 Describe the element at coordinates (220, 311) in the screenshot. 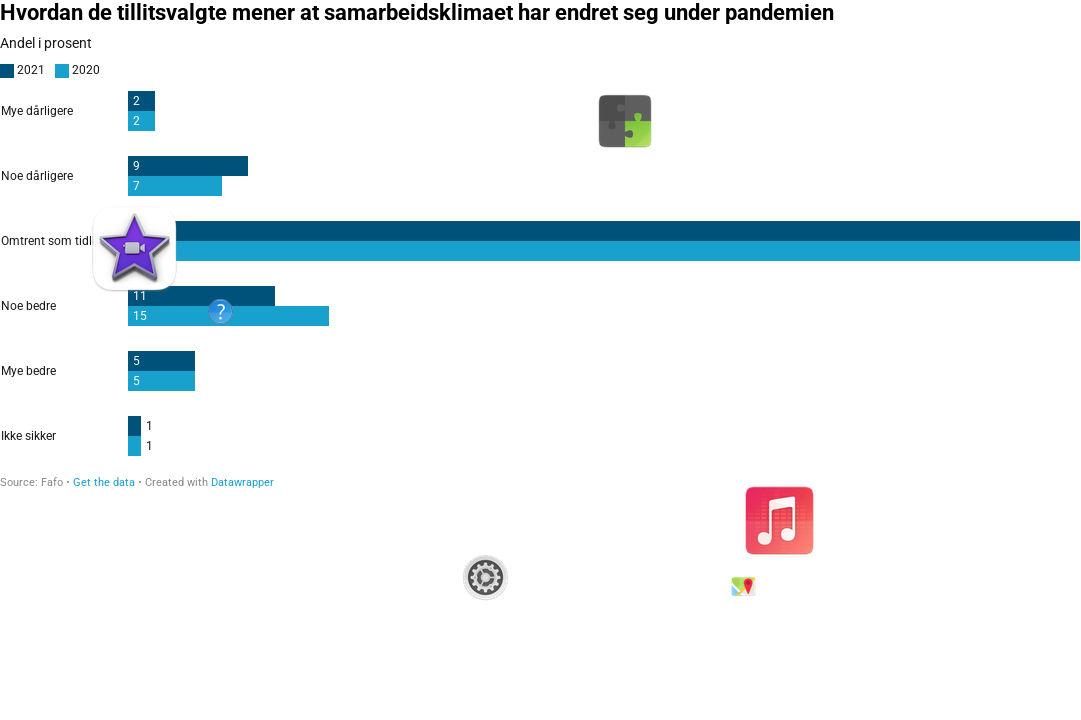

I see `open help documentation` at that location.